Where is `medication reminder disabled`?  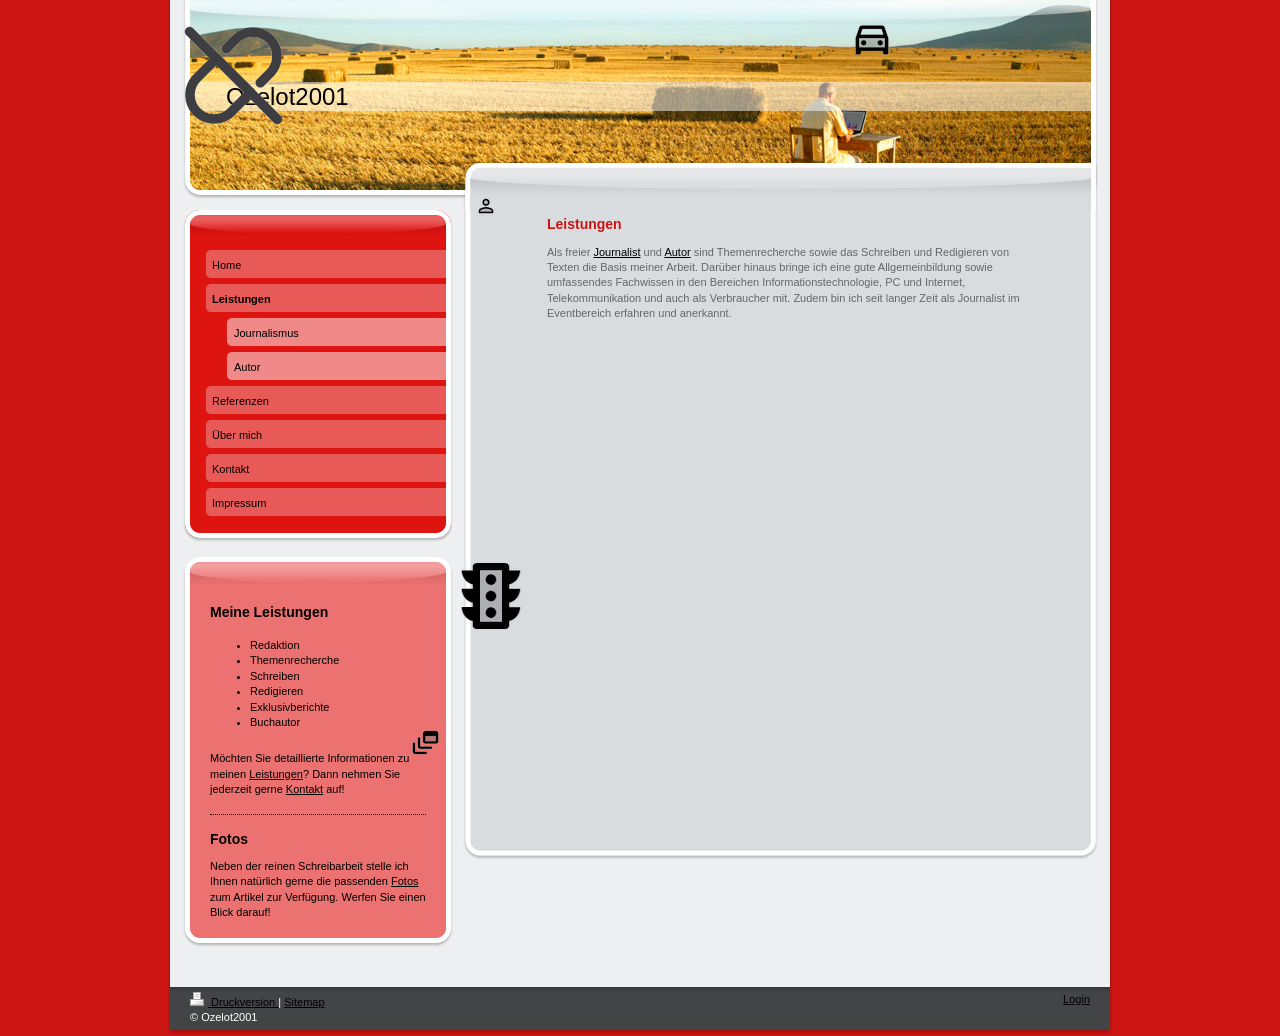
medication reminder disabled is located at coordinates (233, 75).